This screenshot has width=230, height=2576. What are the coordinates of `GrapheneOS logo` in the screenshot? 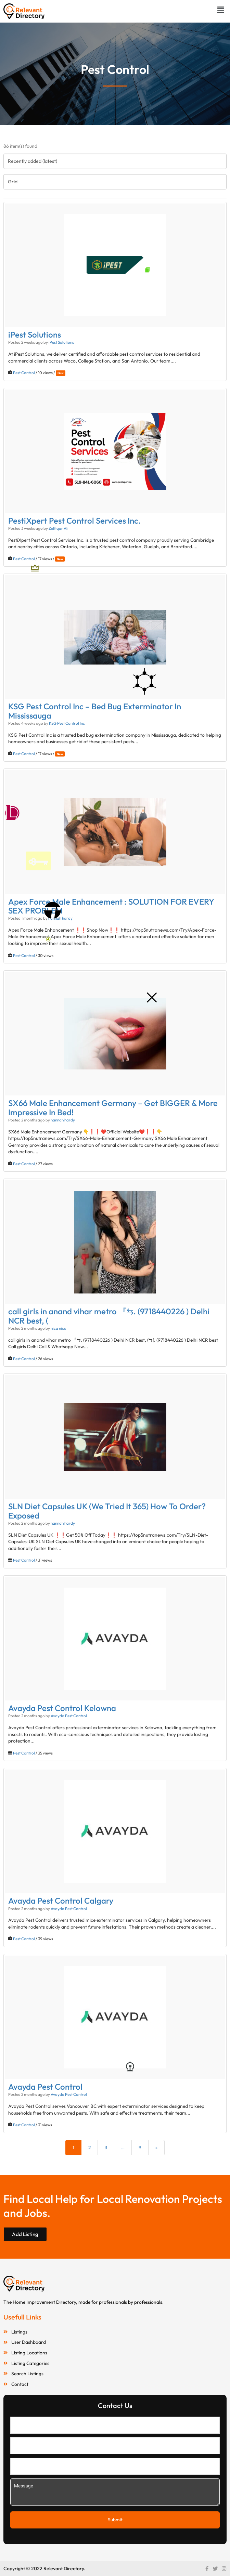 It's located at (144, 681).